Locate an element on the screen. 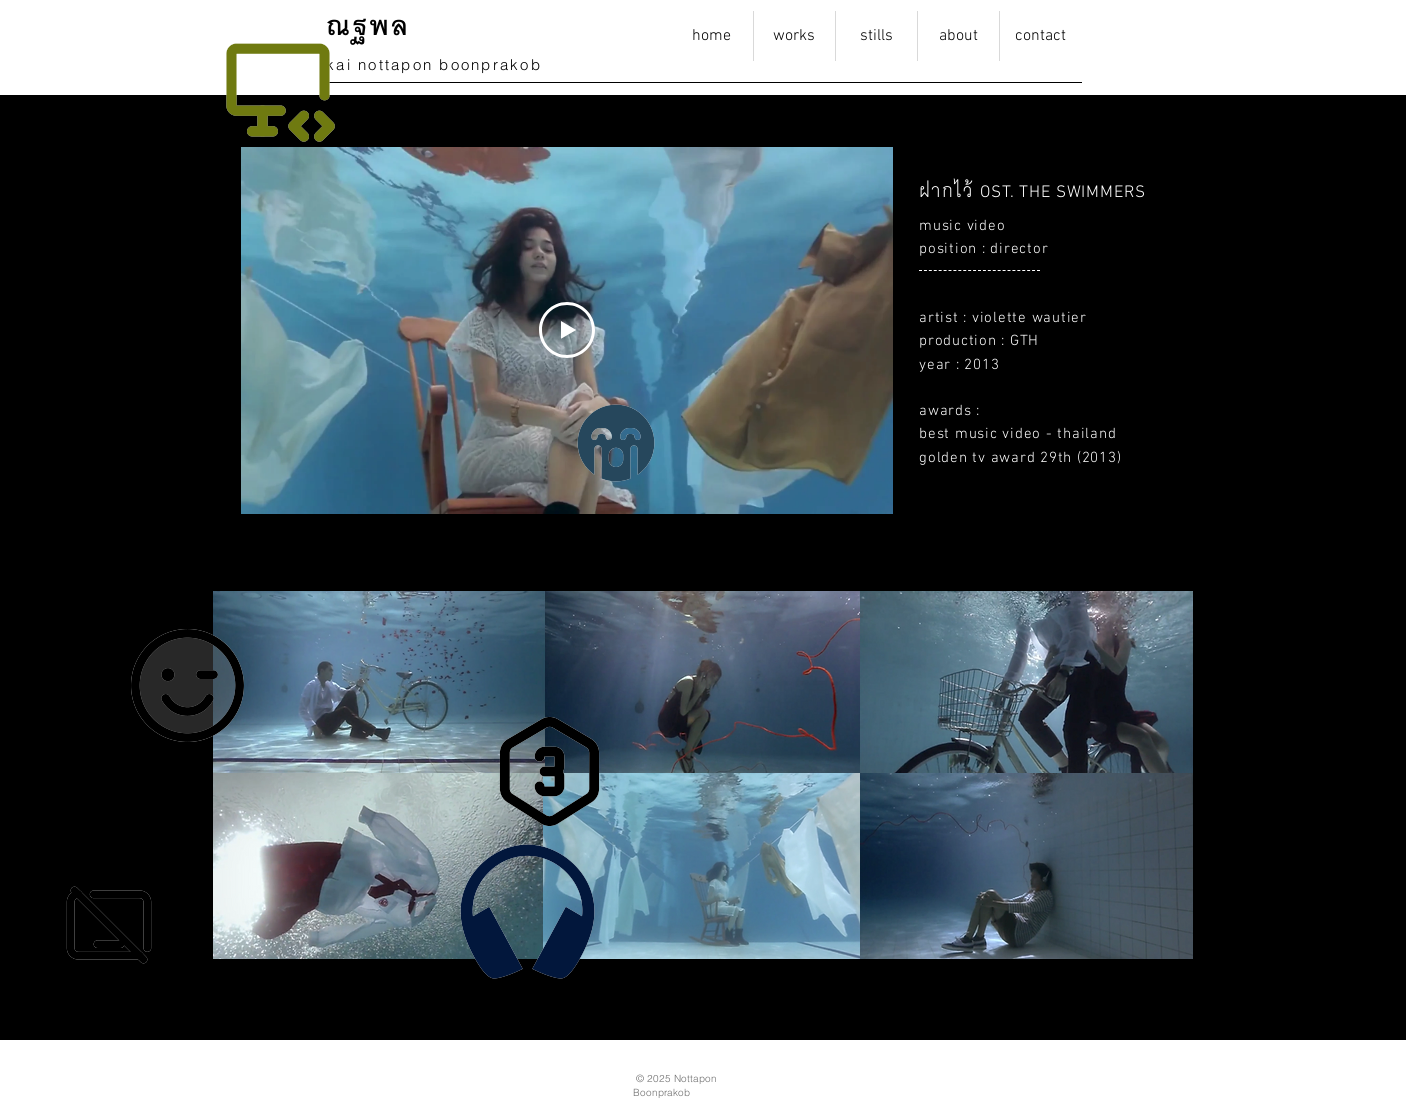 The image size is (1406, 1100). step 3 in a multi-step process is located at coordinates (549, 771).